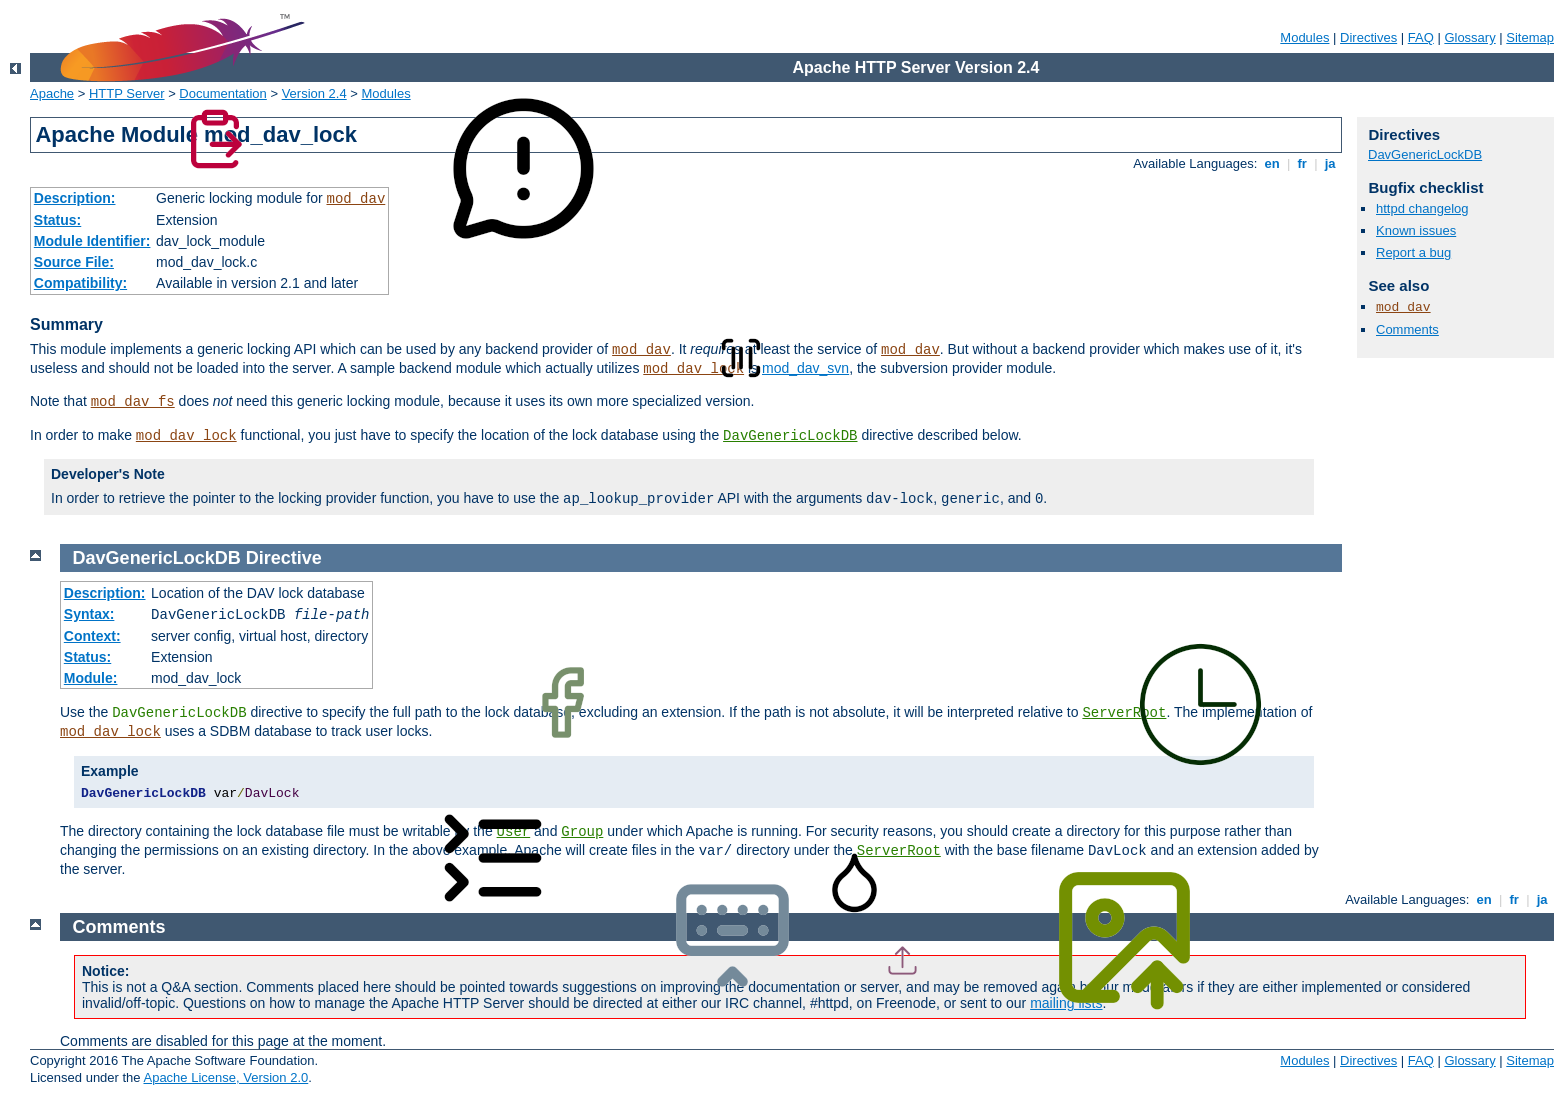 The width and height of the screenshot is (1568, 1113). What do you see at coordinates (854, 881) in the screenshot?
I see `adjust water or hydration settings` at bounding box center [854, 881].